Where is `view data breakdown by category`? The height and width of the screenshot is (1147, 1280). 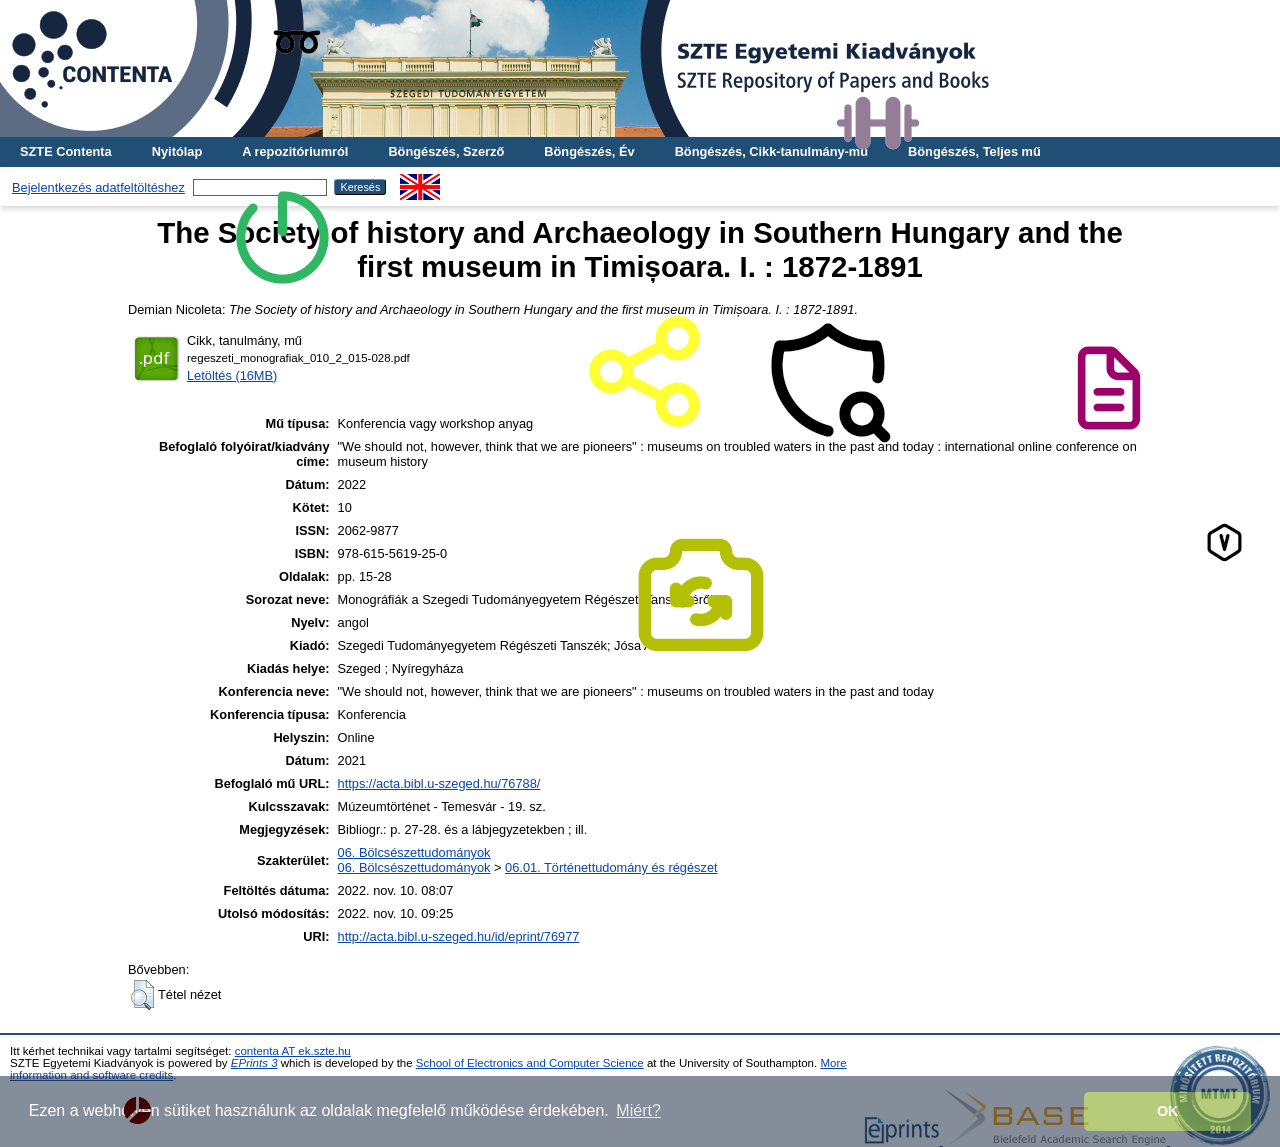
view data breakdown by category is located at coordinates (137, 1110).